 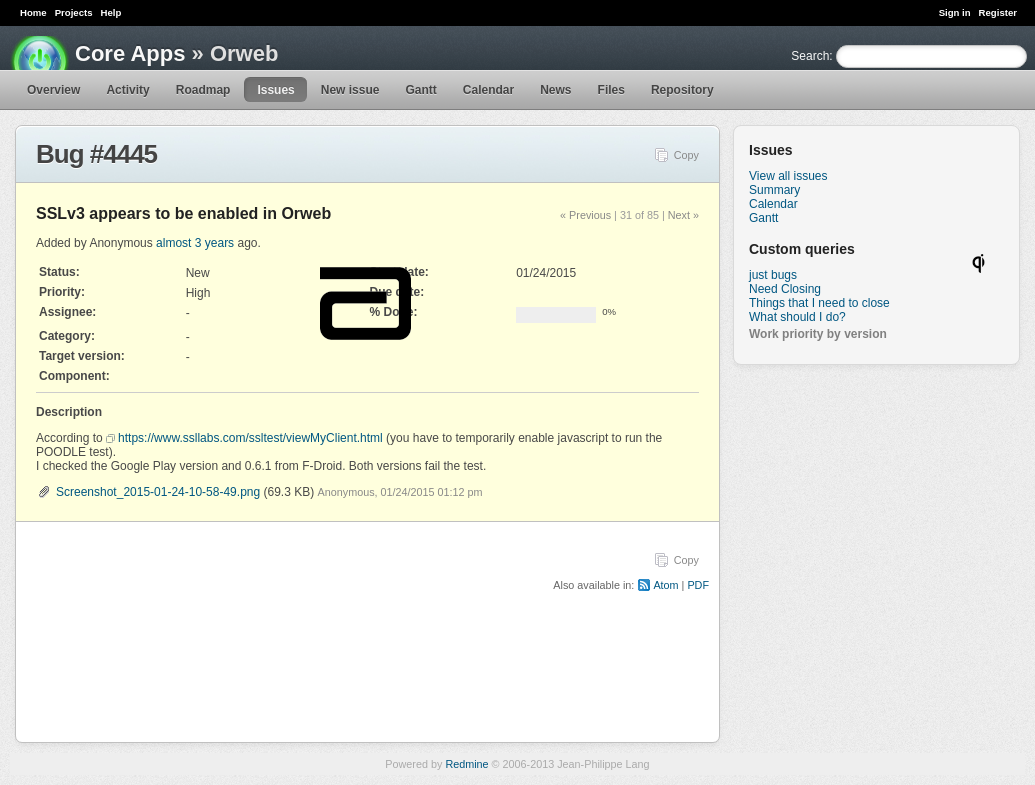 I want to click on abbott company logo, so click(x=365, y=303).